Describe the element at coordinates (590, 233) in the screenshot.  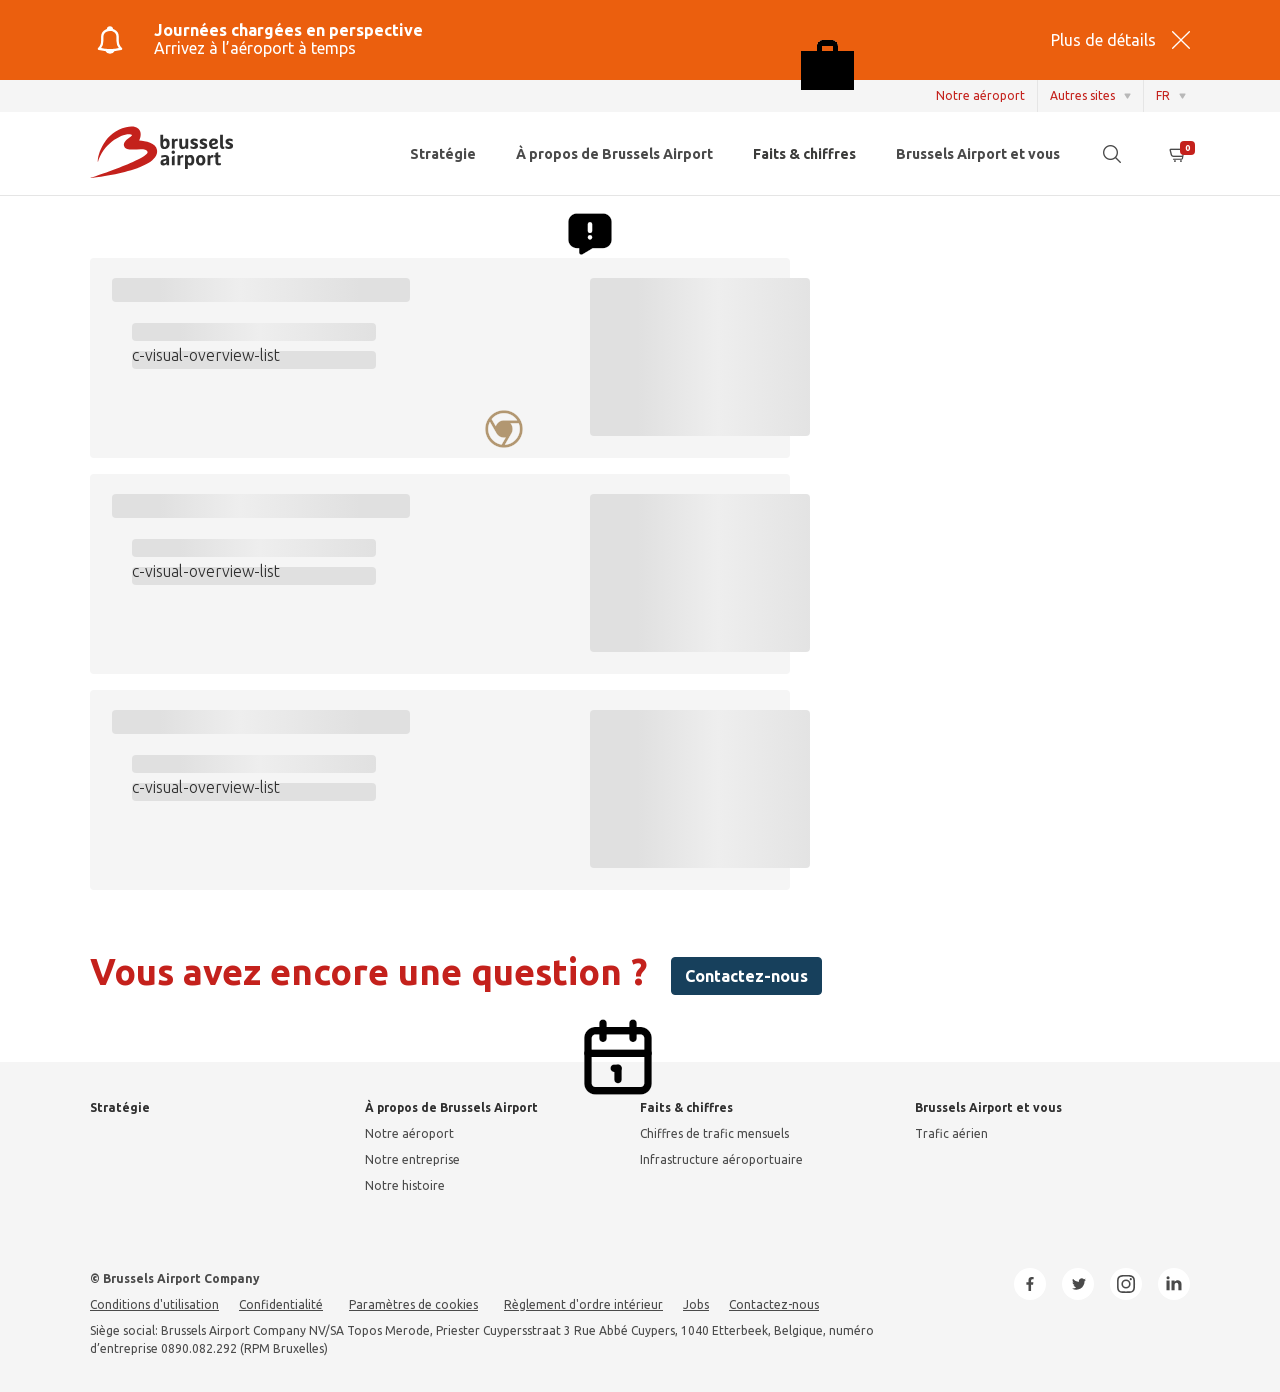
I see `report a message or conversation` at that location.